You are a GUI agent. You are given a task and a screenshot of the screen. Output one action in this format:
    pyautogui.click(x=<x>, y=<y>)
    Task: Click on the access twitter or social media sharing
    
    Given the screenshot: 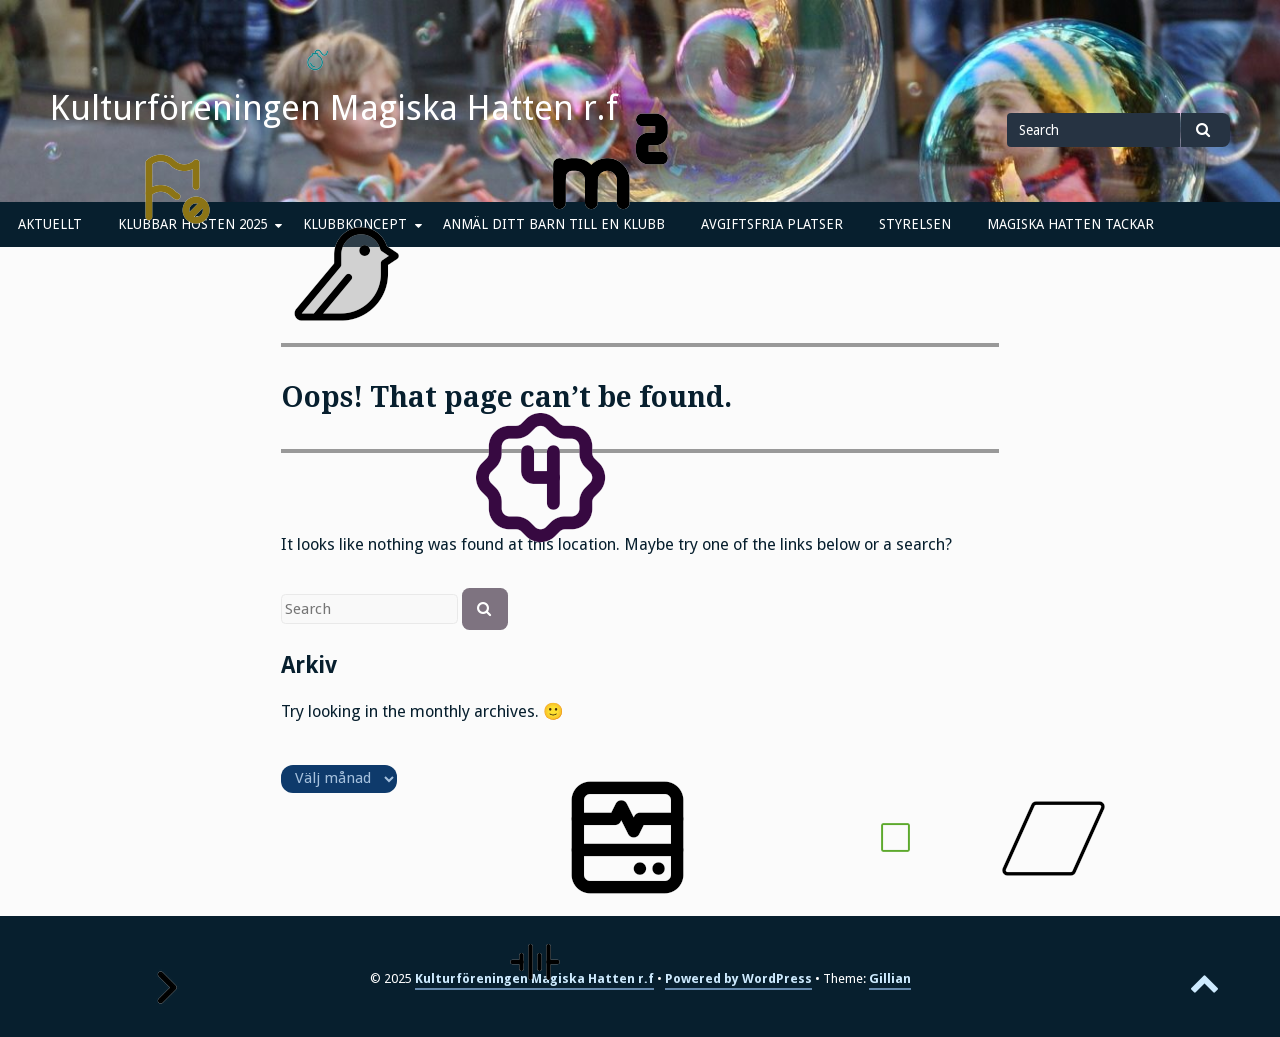 What is the action you would take?
    pyautogui.click(x=348, y=277)
    